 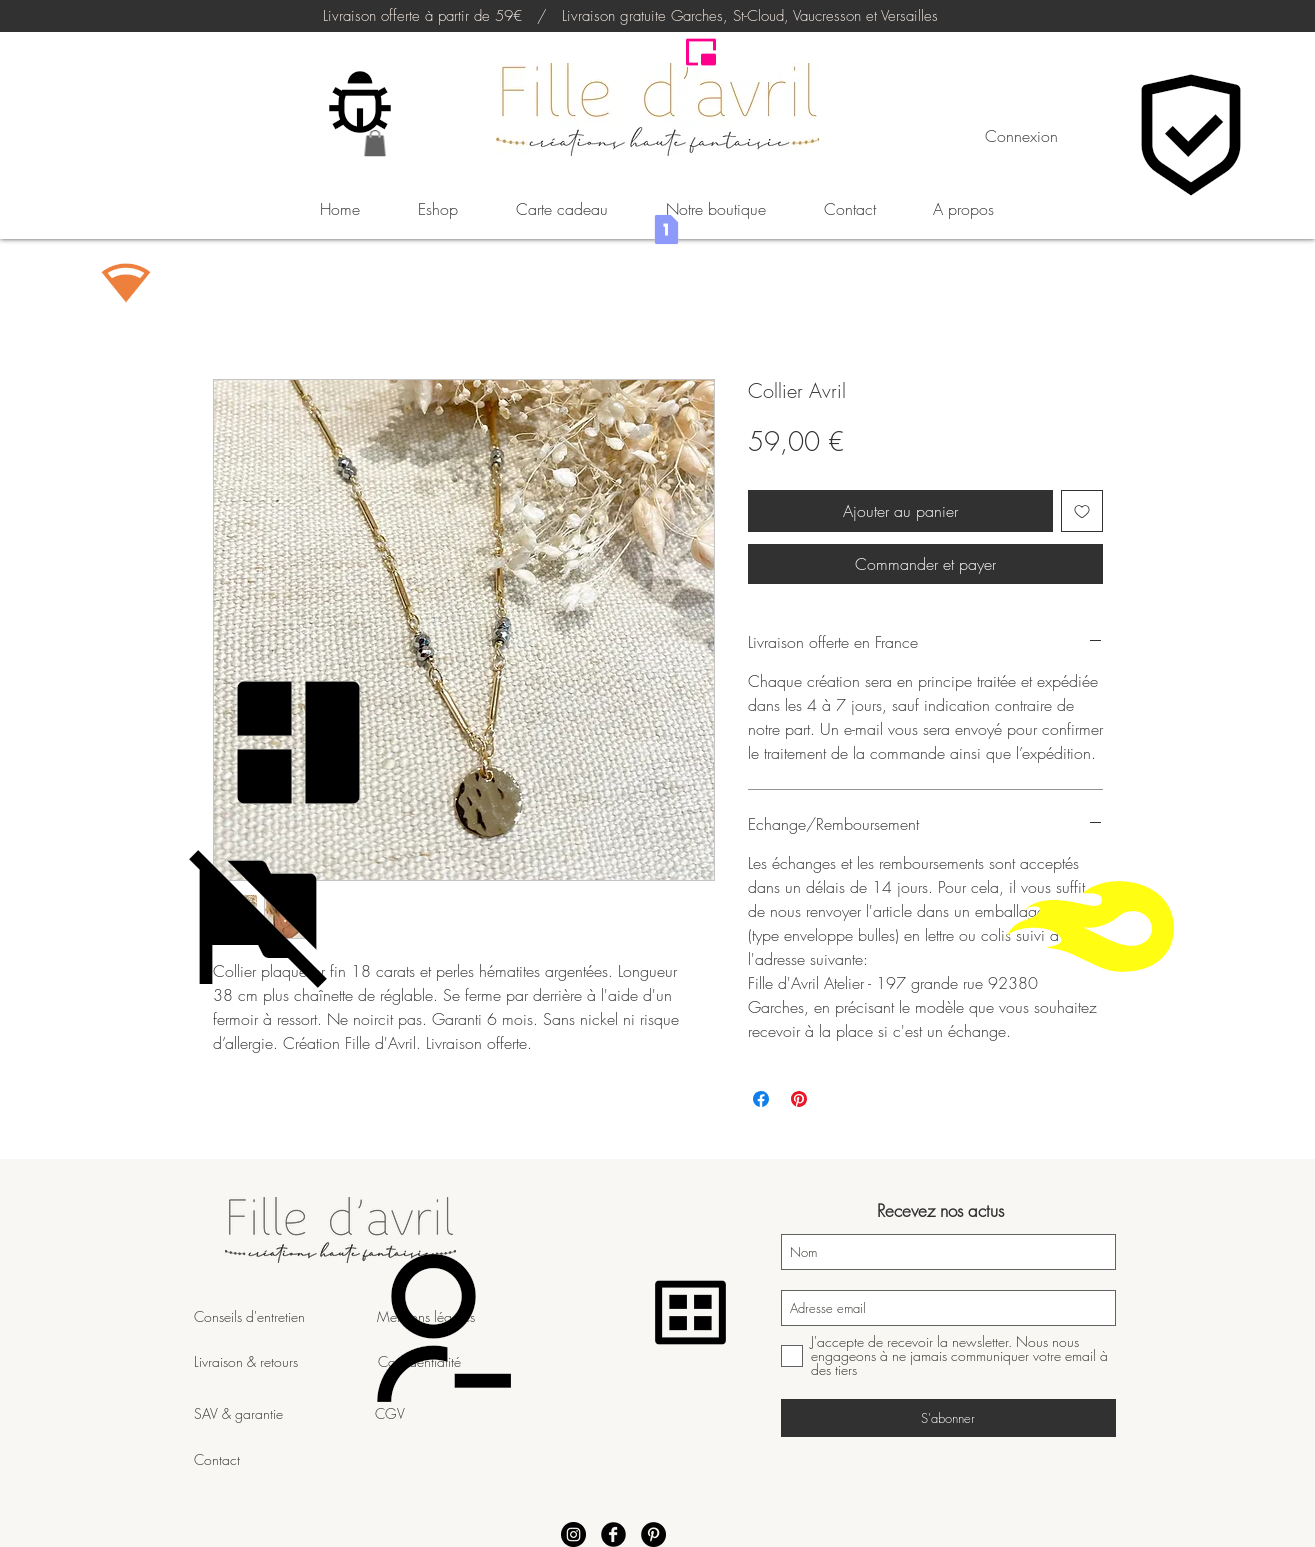 What do you see at coordinates (1089, 926) in the screenshot?
I see `open MediaFire cloud storage` at bounding box center [1089, 926].